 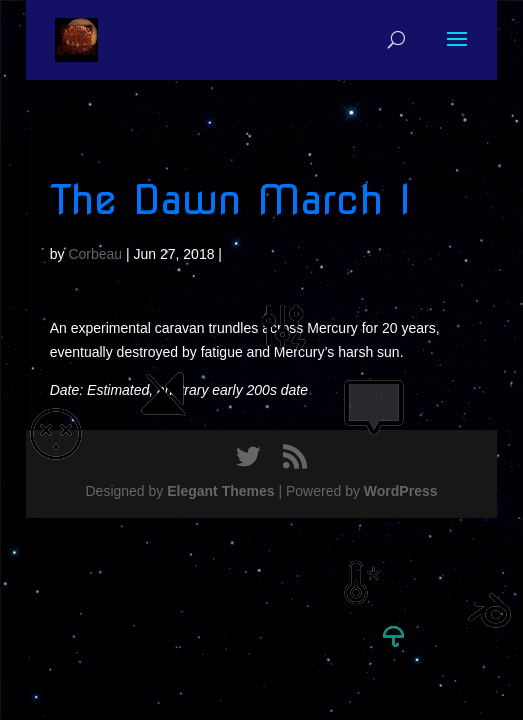 What do you see at coordinates (166, 395) in the screenshot?
I see `no cellular signal available` at bounding box center [166, 395].